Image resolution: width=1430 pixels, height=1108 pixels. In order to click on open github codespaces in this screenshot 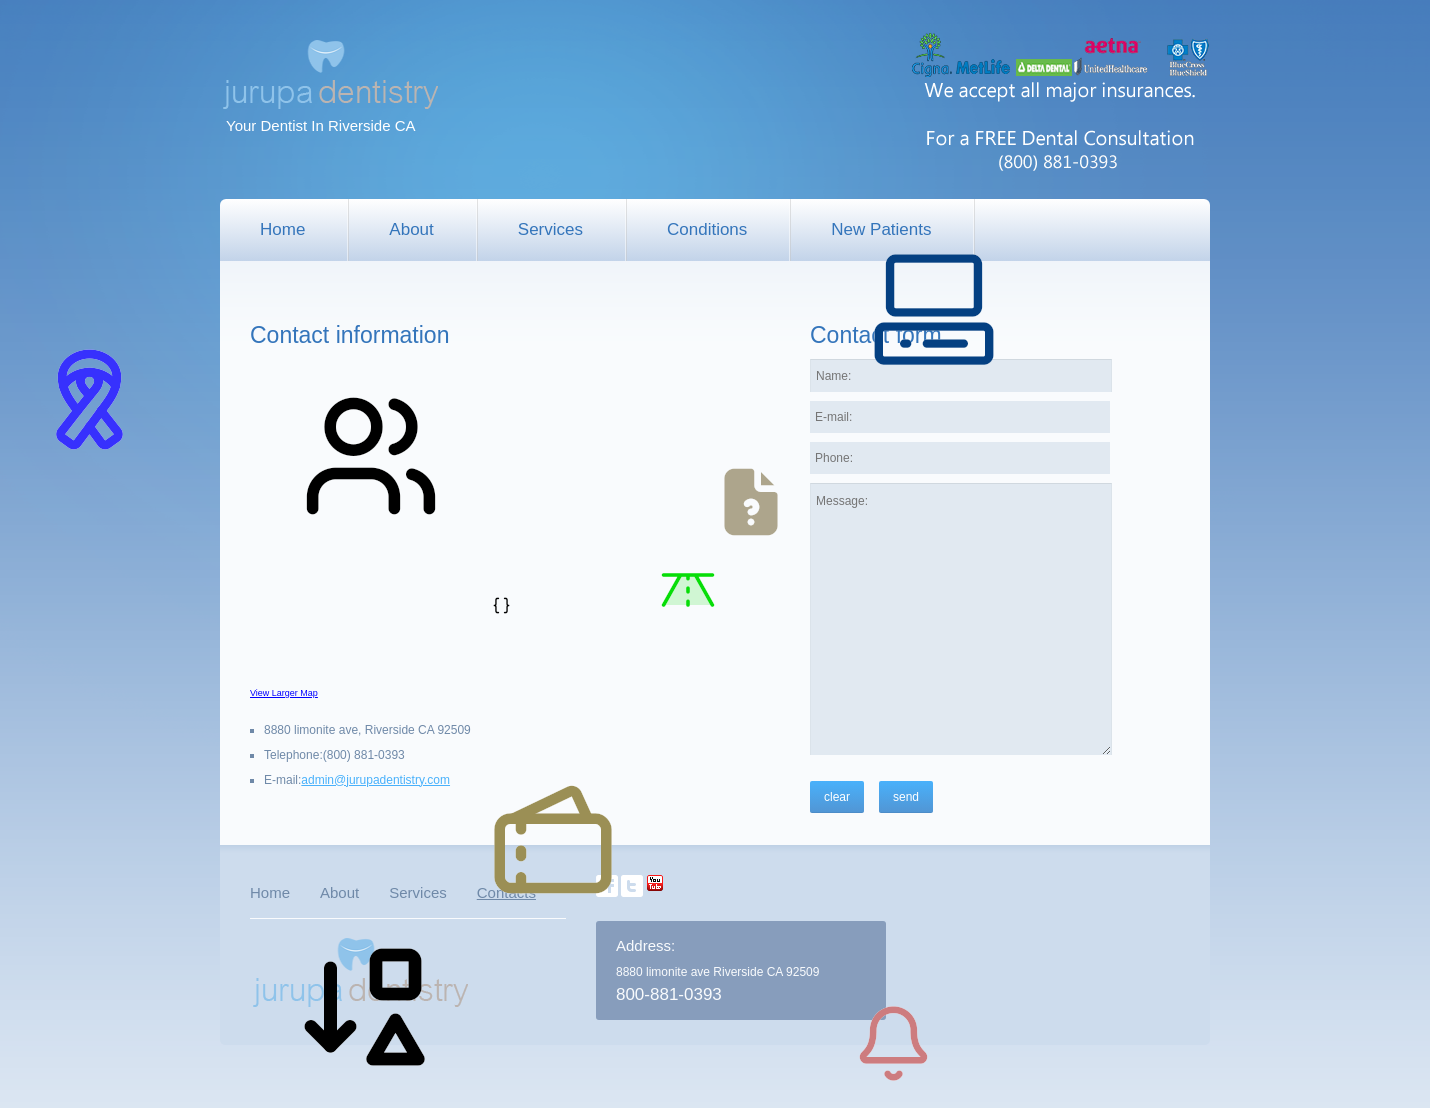, I will do `click(934, 311)`.